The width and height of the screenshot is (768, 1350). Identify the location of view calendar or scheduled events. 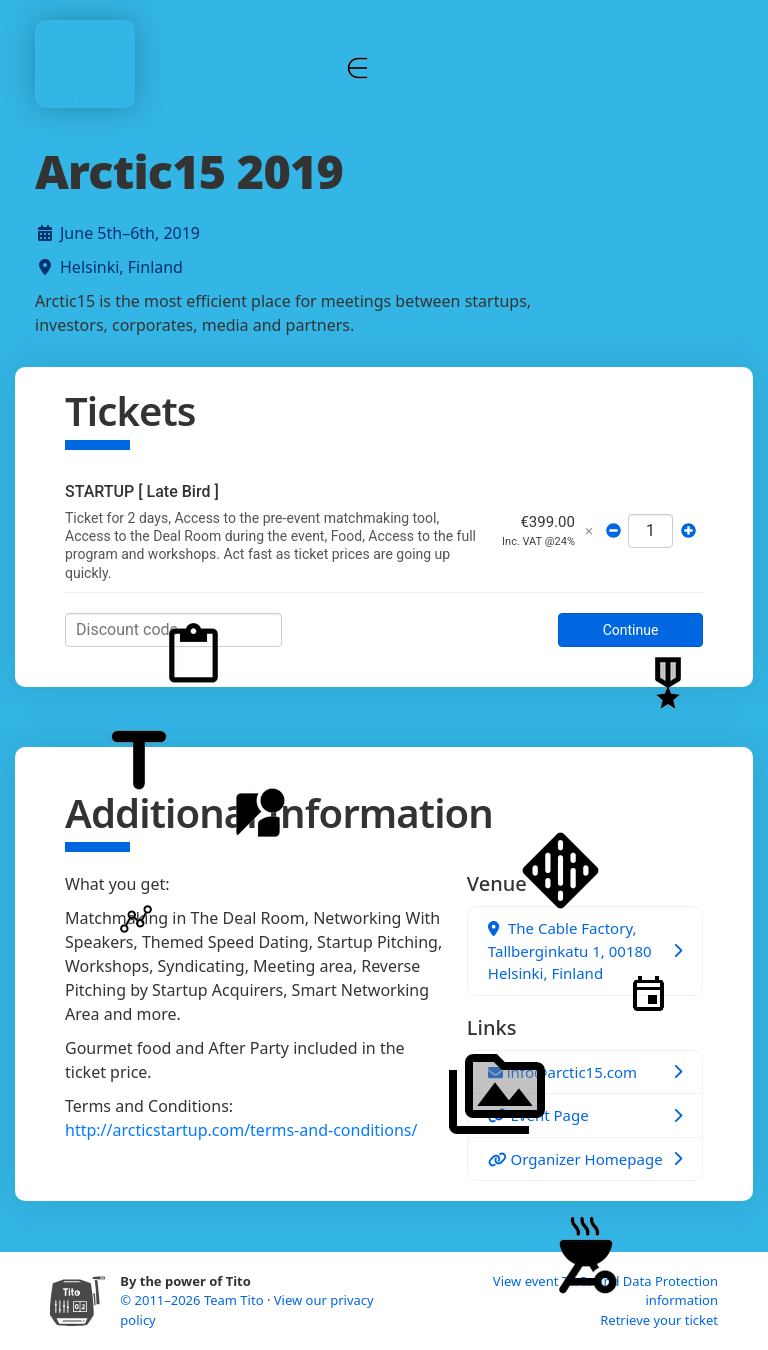
(648, 993).